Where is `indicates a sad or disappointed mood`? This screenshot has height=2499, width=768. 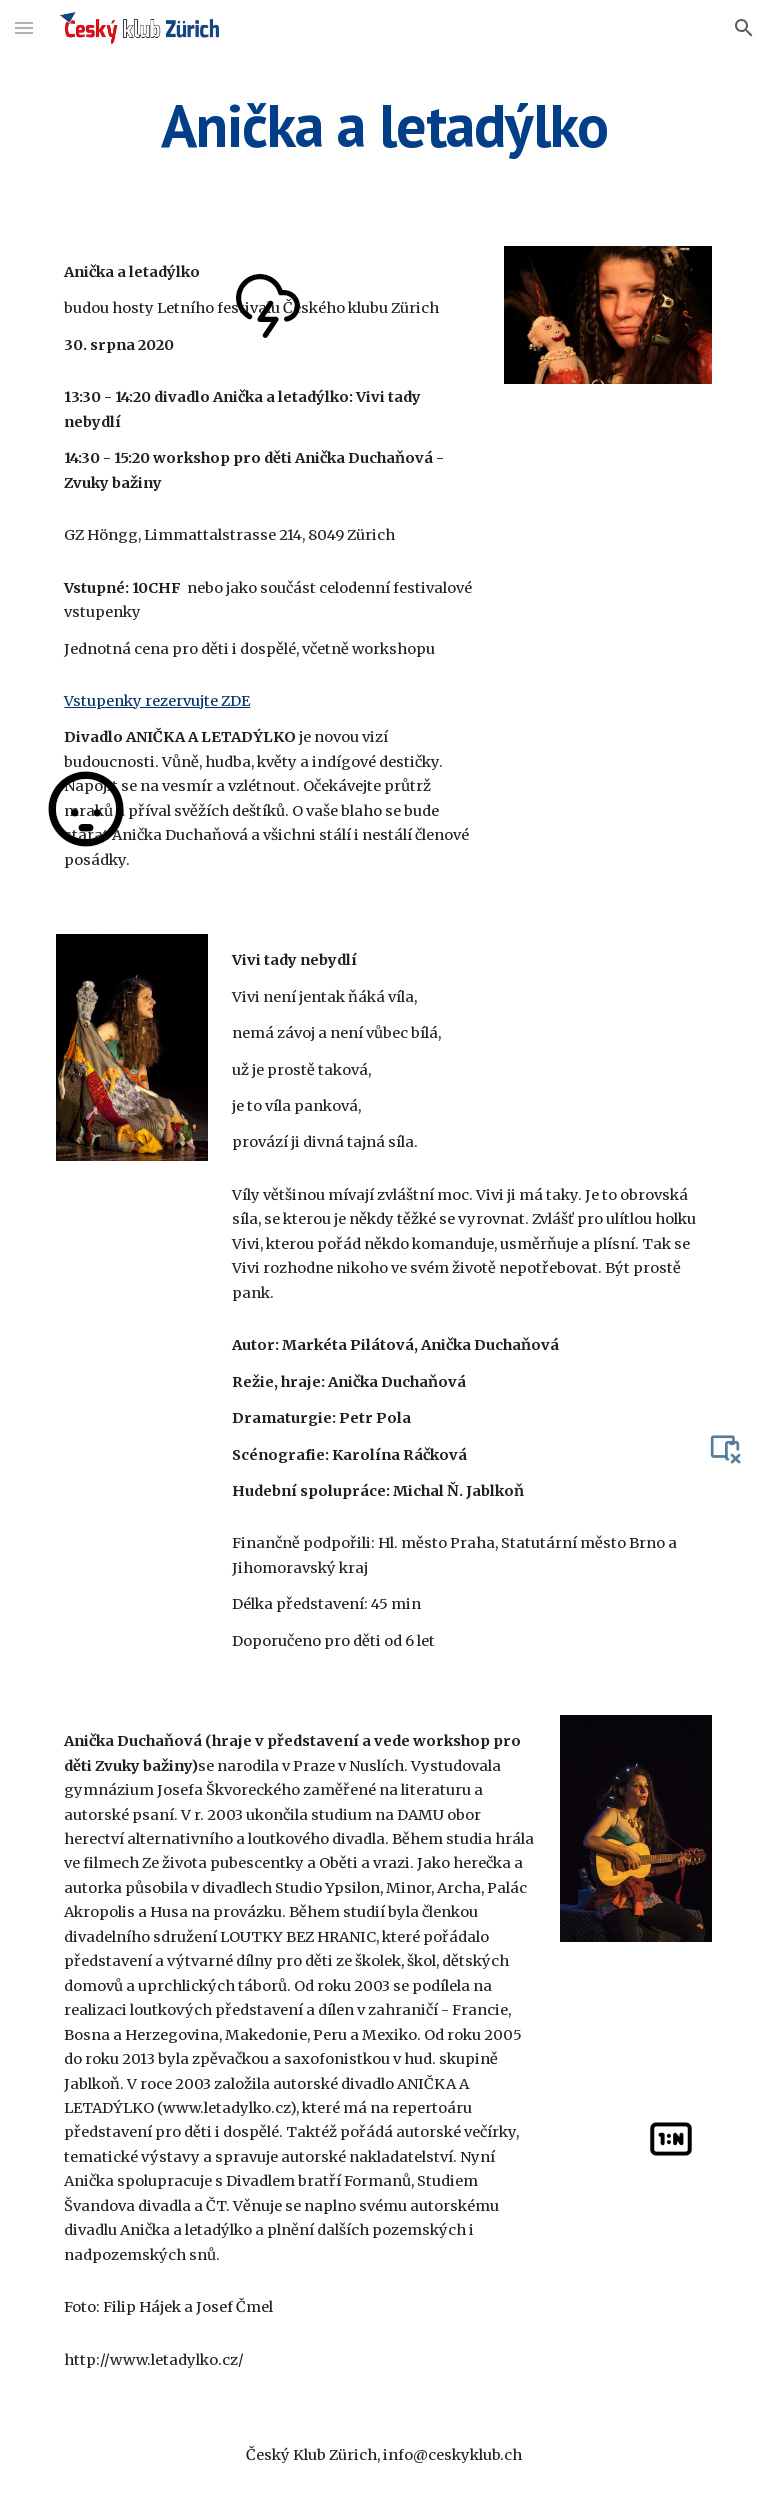 indicates a sad or disappointed mood is located at coordinates (86, 809).